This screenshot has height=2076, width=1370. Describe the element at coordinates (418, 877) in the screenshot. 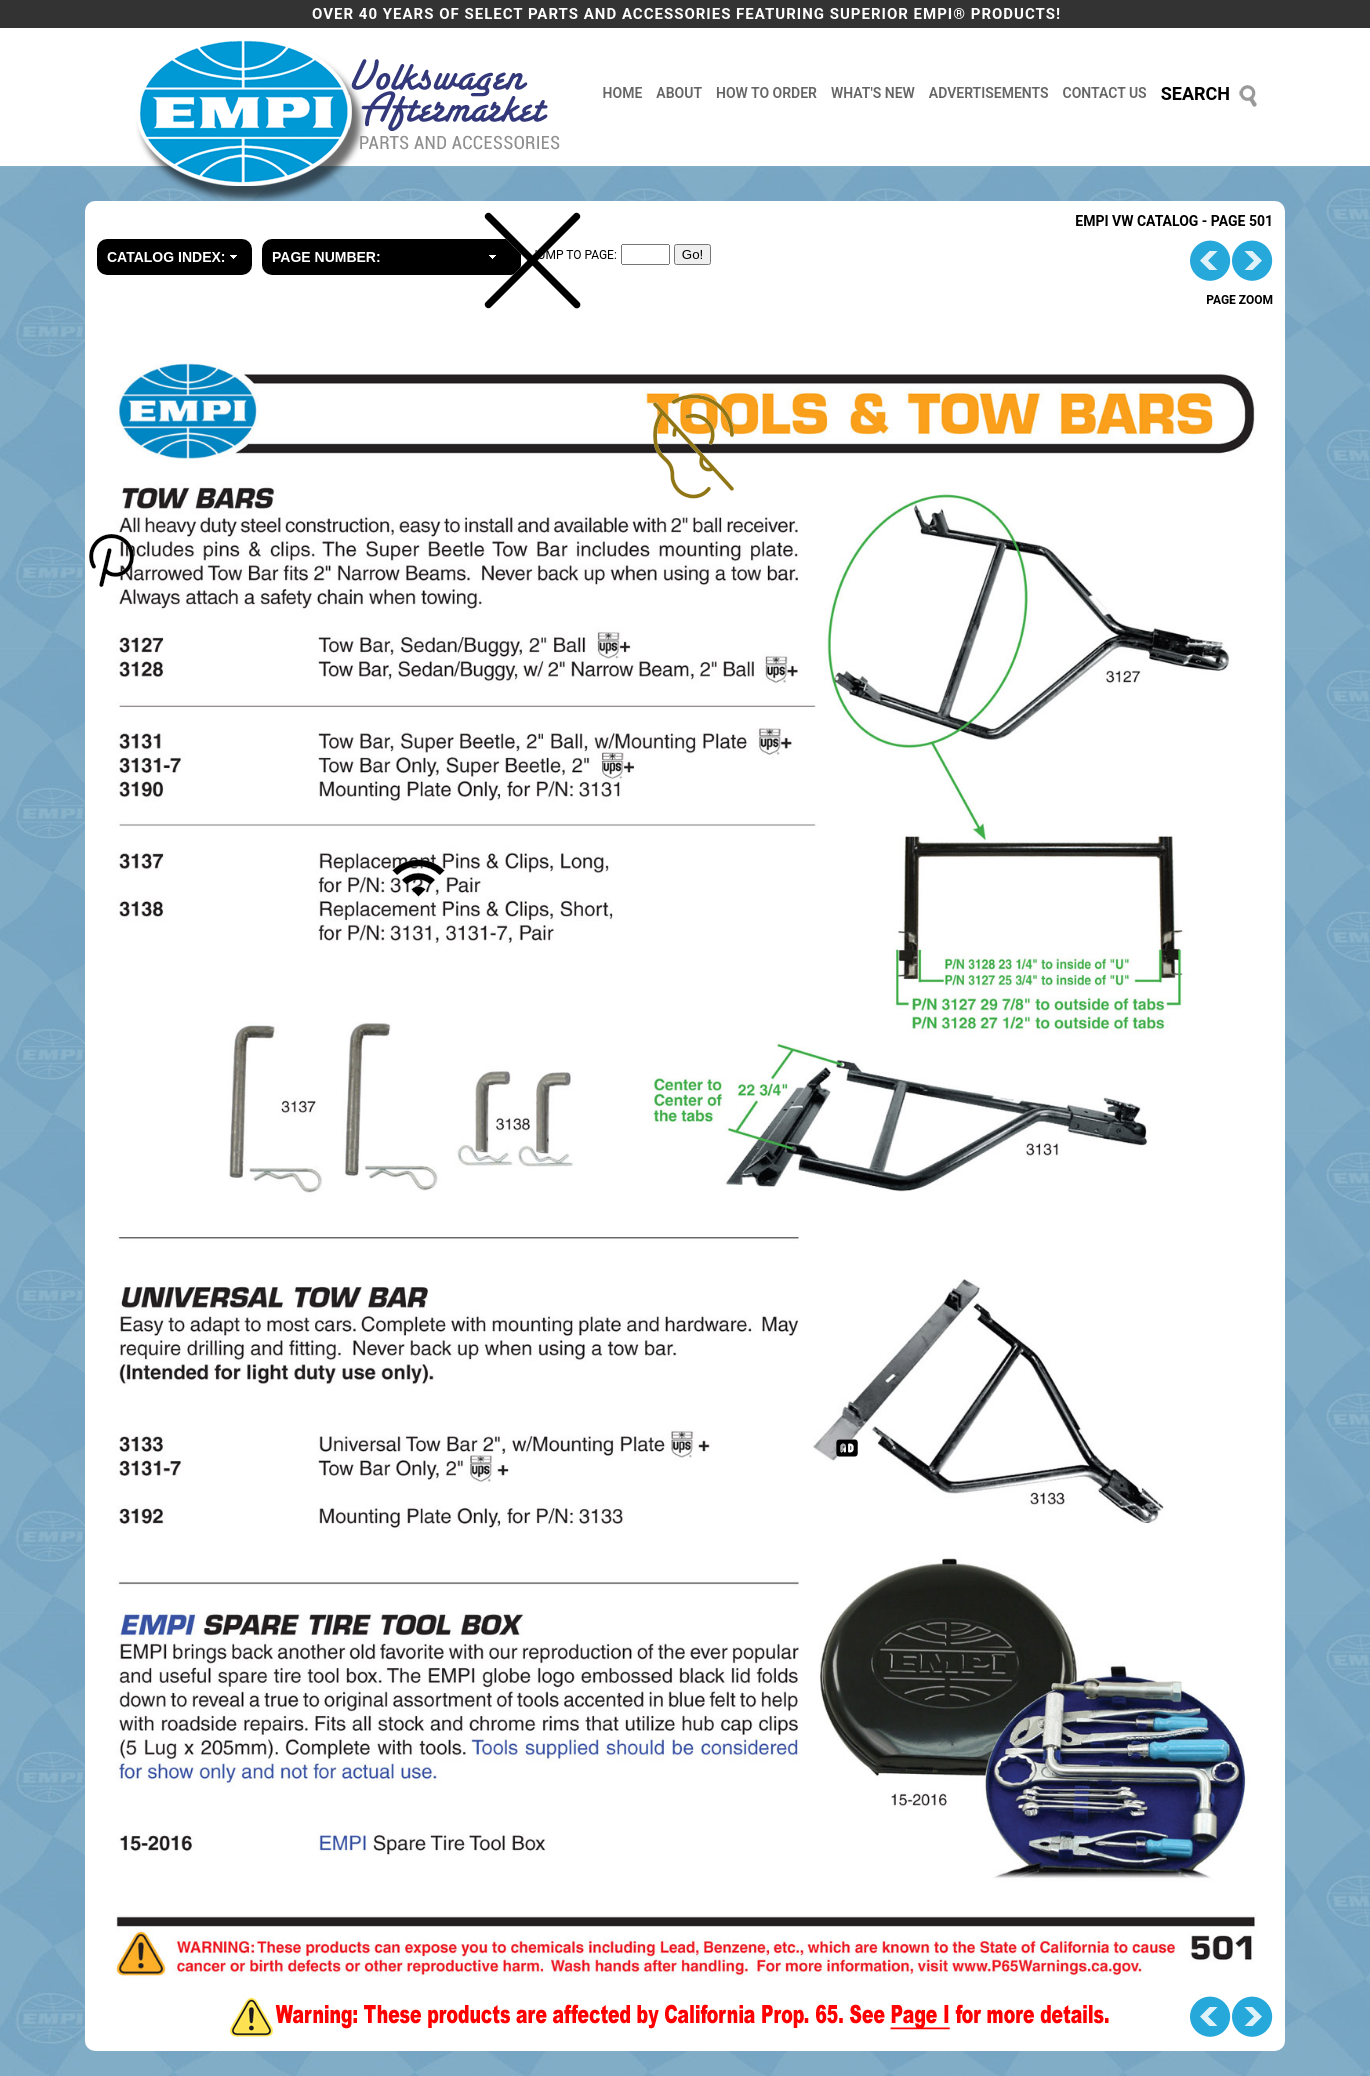

I see `indicates active wifi connection` at that location.